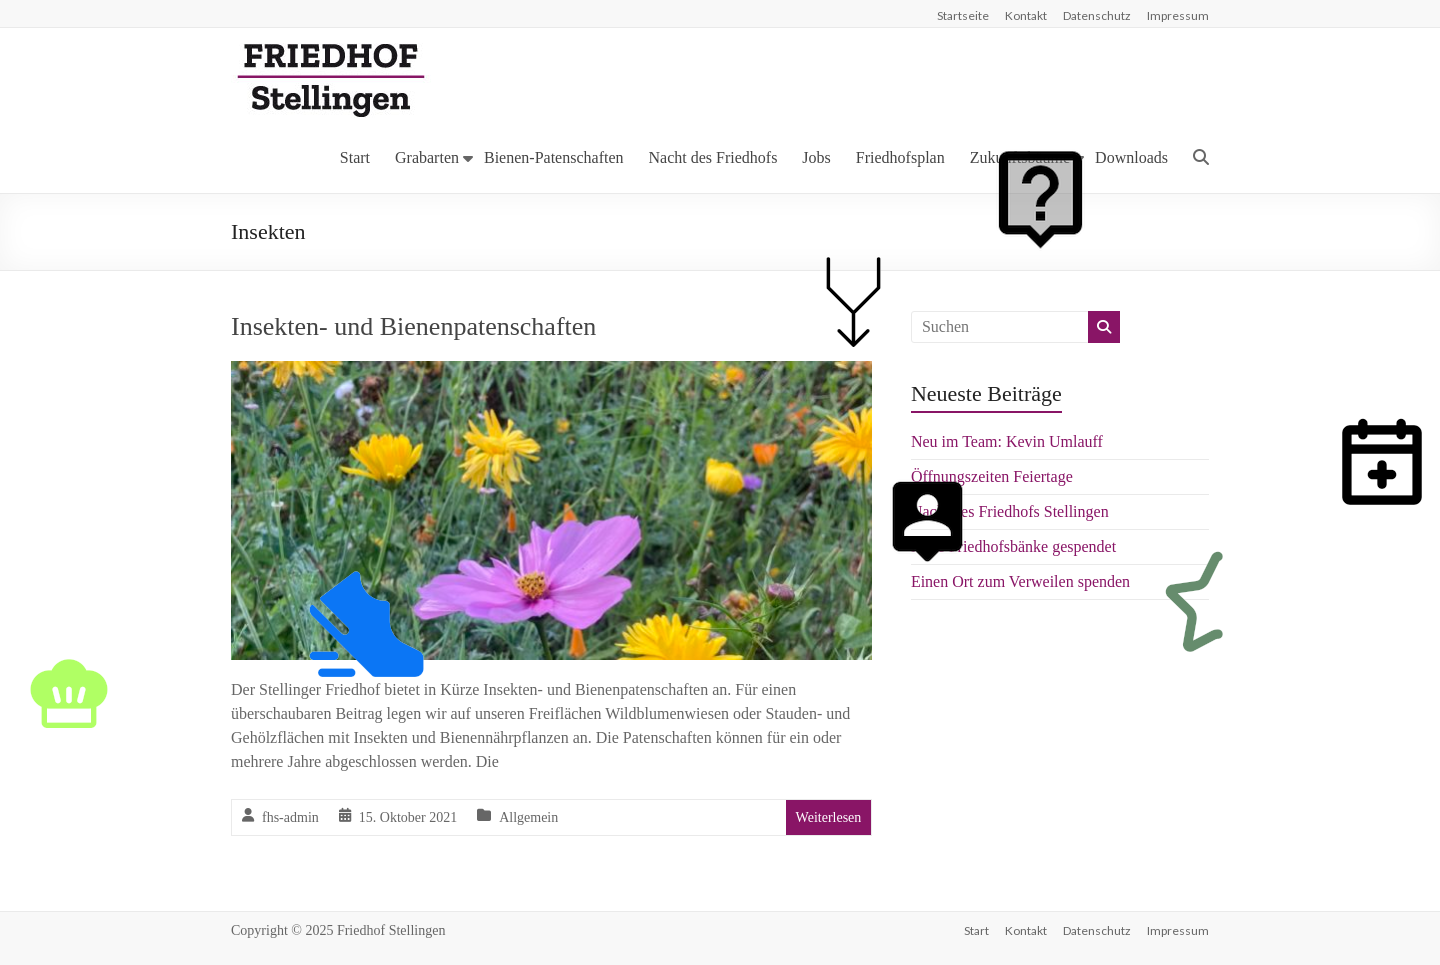 This screenshot has height=965, width=1440. Describe the element at coordinates (364, 630) in the screenshot. I see `track your running or walking activity` at that location.